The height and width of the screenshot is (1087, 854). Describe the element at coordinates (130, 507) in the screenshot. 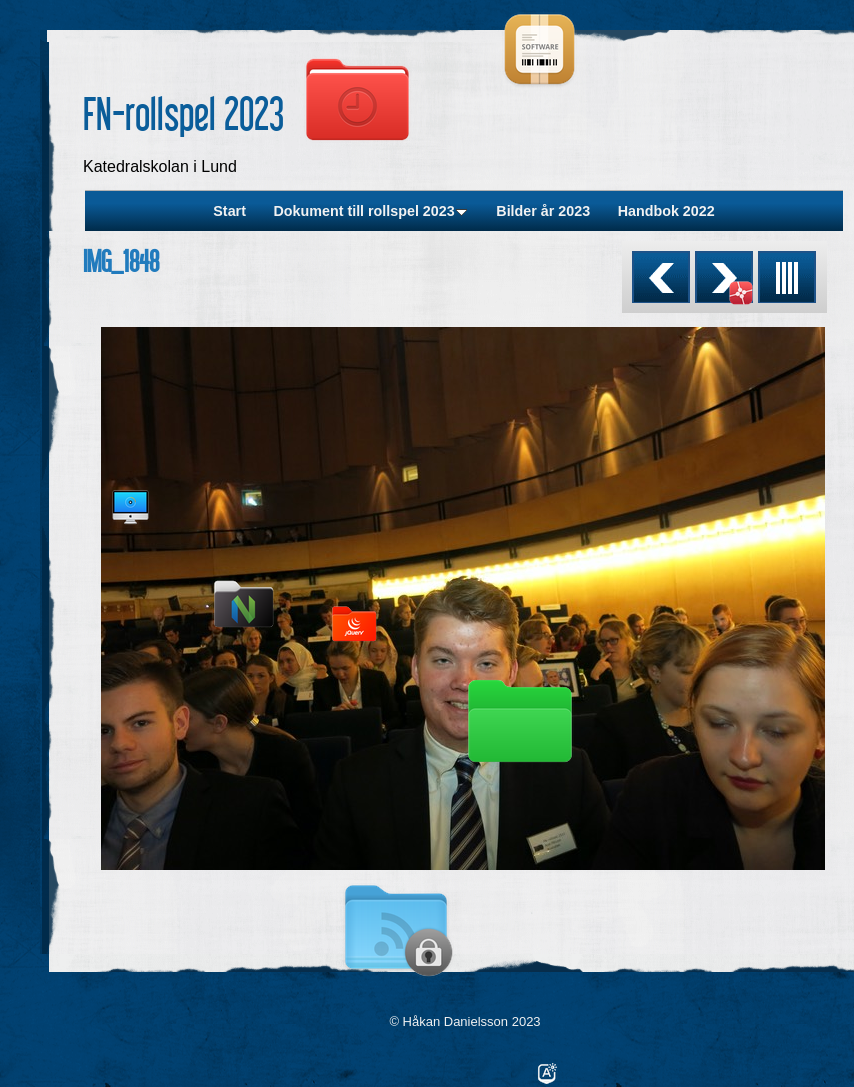

I see `play video content on your television or monitor` at that location.